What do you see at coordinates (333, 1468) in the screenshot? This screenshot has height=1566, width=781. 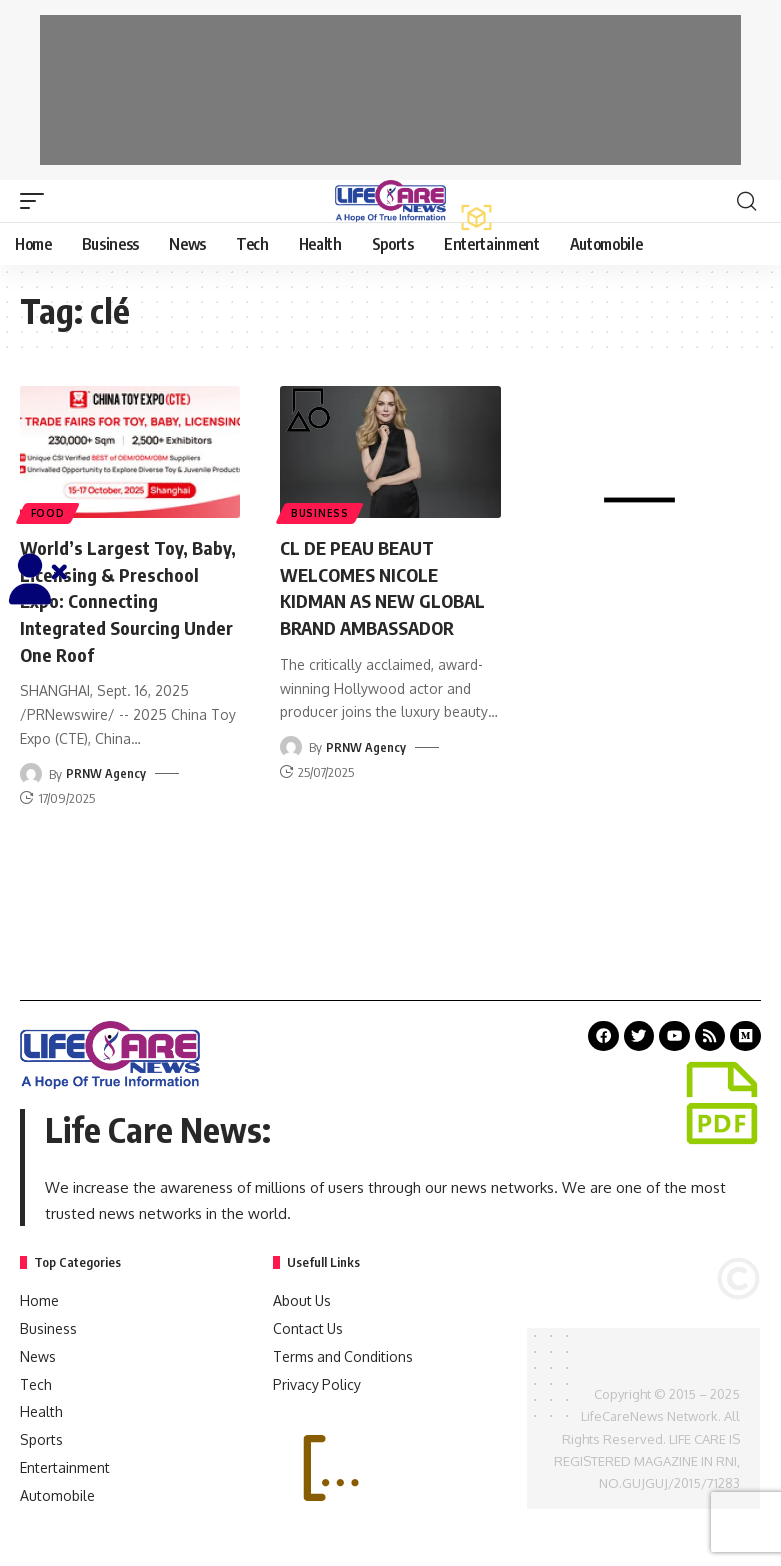 I see `indicates the start of a contained or grouped section` at bounding box center [333, 1468].